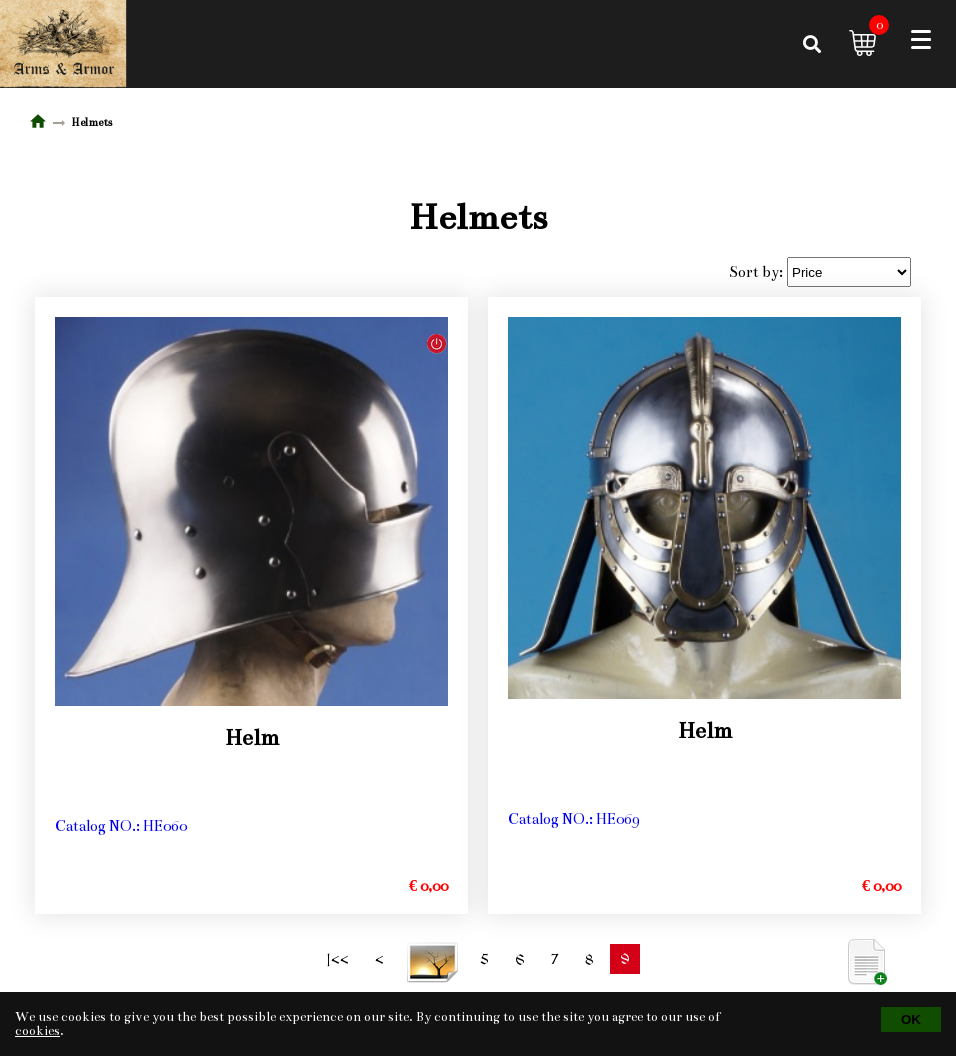  What do you see at coordinates (866, 961) in the screenshot?
I see `create a new document` at bounding box center [866, 961].